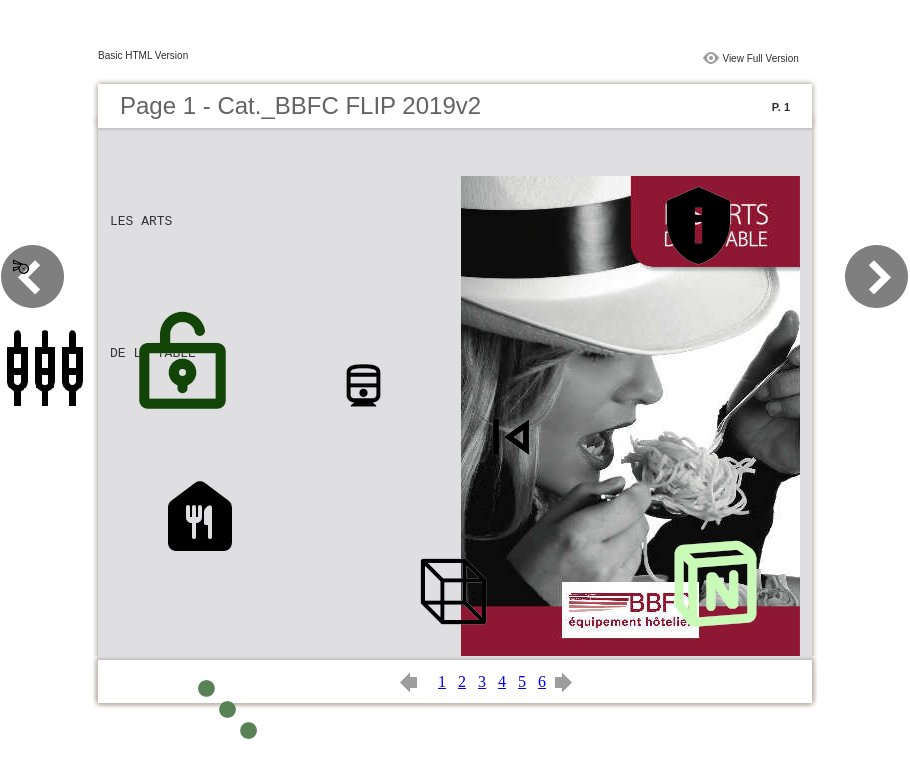  Describe the element at coordinates (715, 581) in the screenshot. I see `open Notion app` at that location.